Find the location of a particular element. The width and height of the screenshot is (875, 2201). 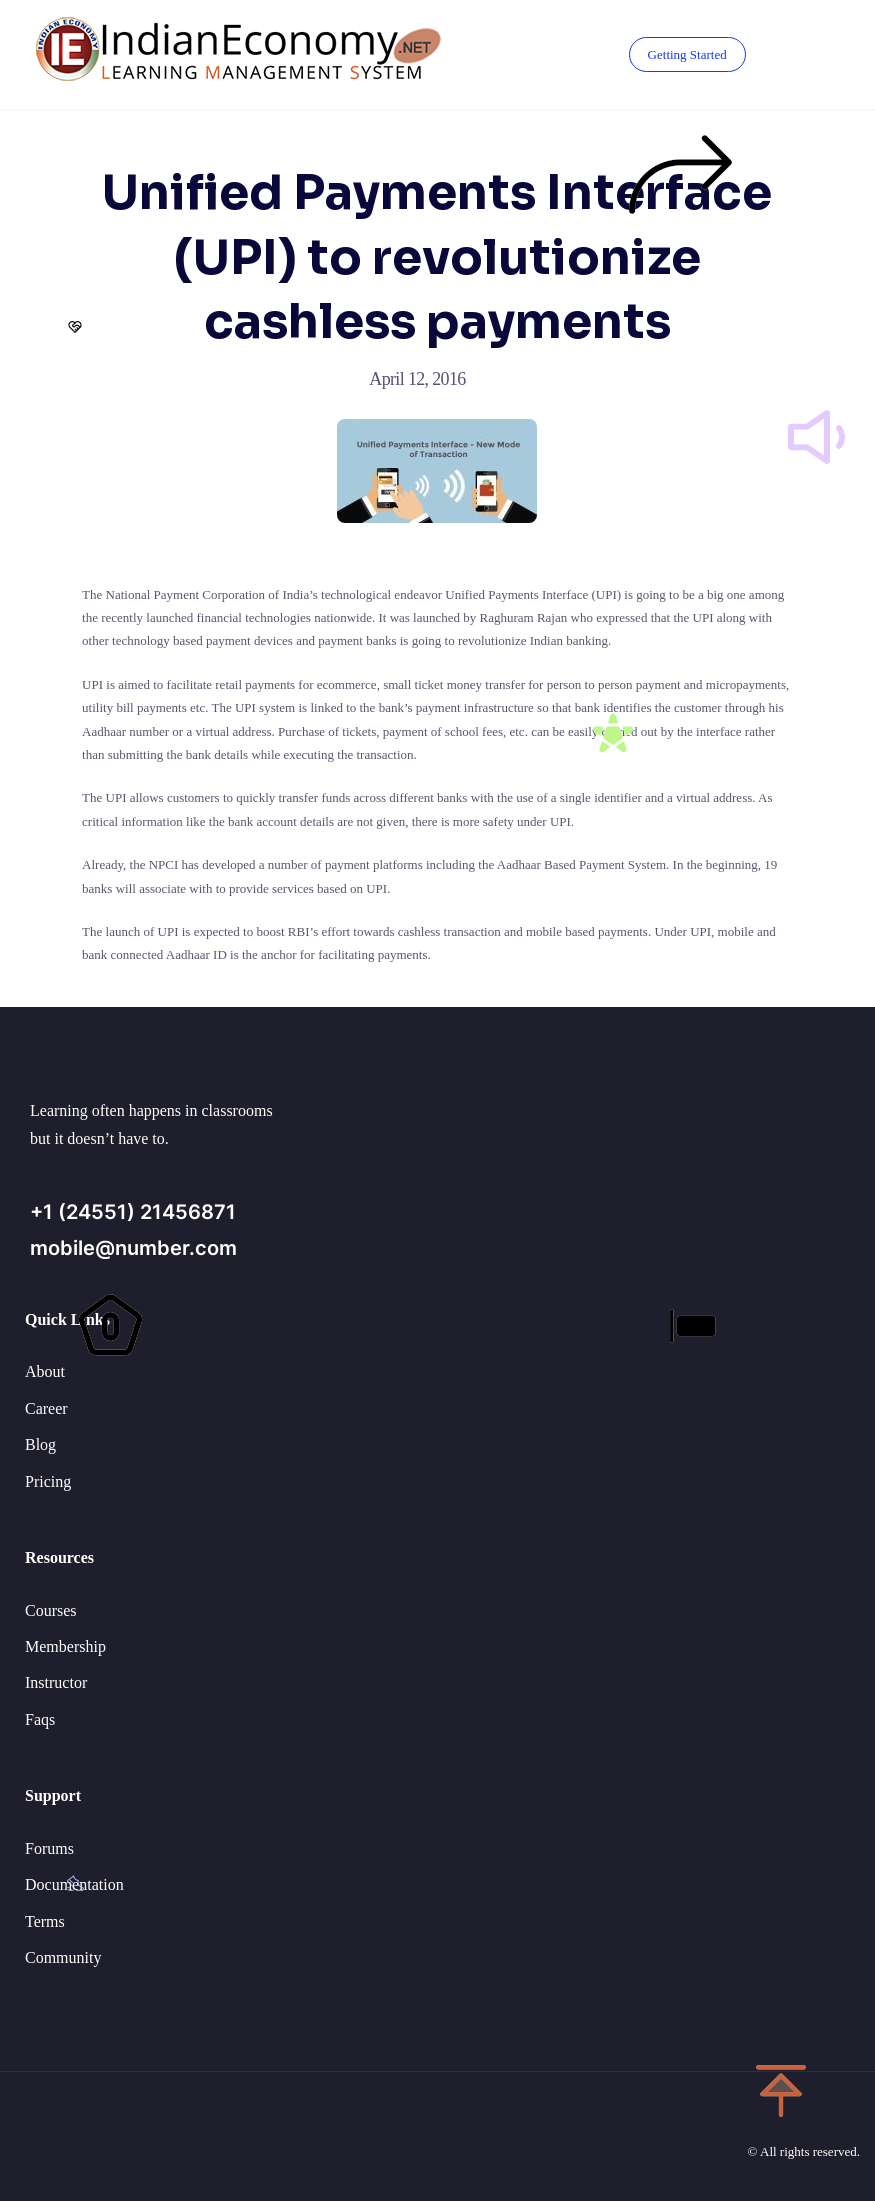

decrease audio volume is located at coordinates (815, 437).